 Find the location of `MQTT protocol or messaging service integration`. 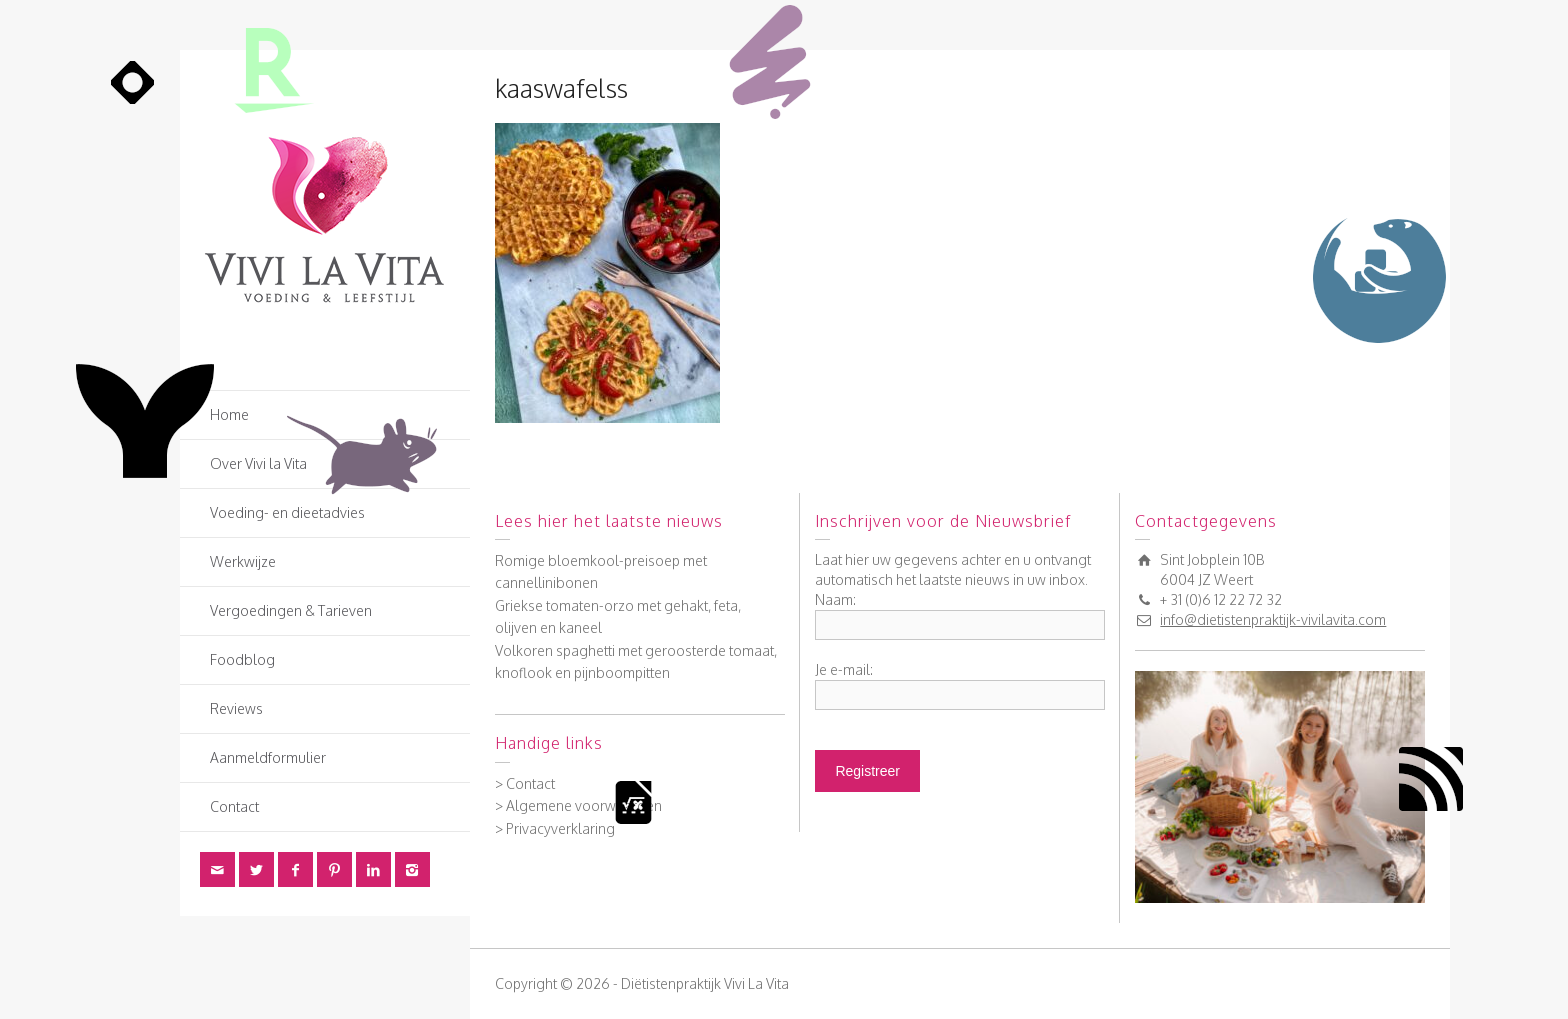

MQTT protocol or messaging service integration is located at coordinates (1431, 779).